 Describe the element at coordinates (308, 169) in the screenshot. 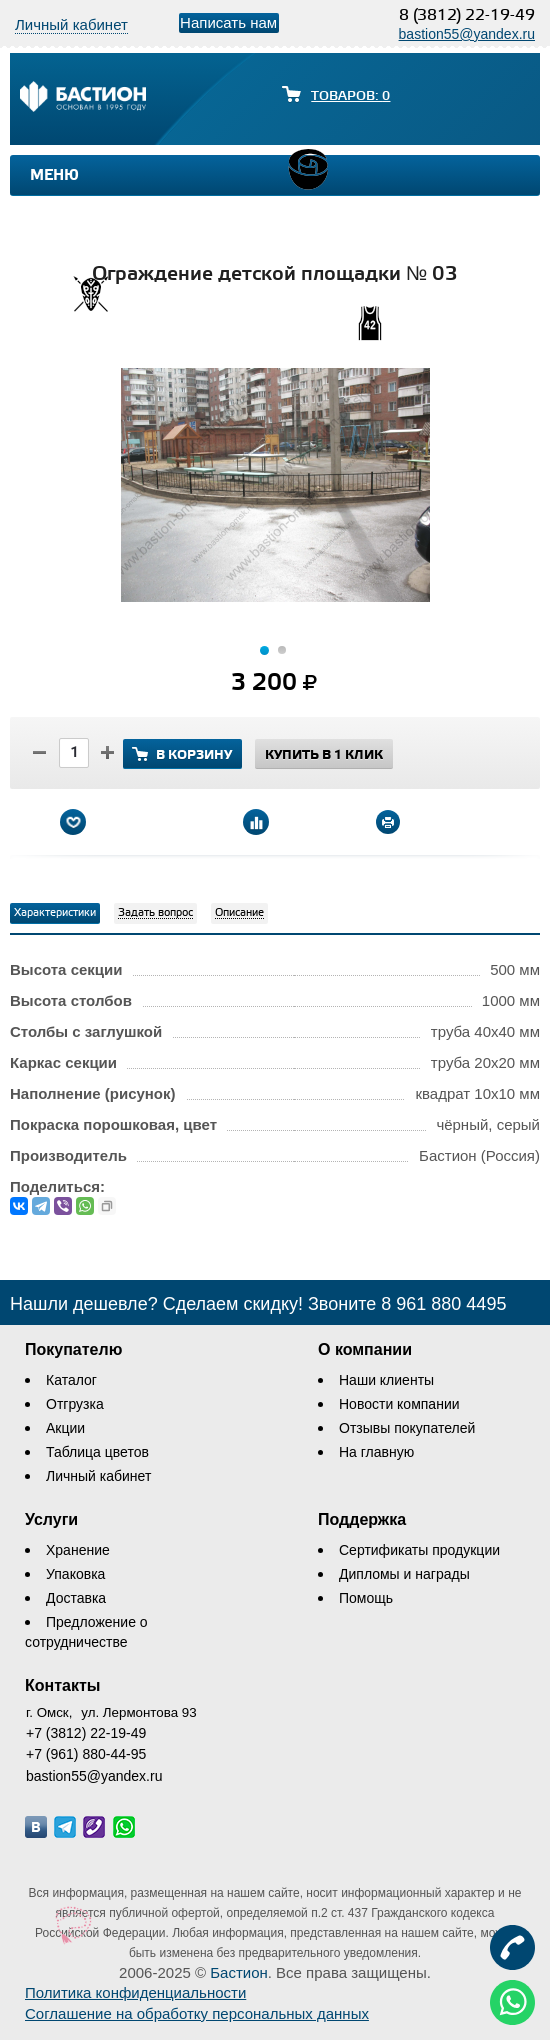

I see `indicates a blooming or growth animation effect` at that location.